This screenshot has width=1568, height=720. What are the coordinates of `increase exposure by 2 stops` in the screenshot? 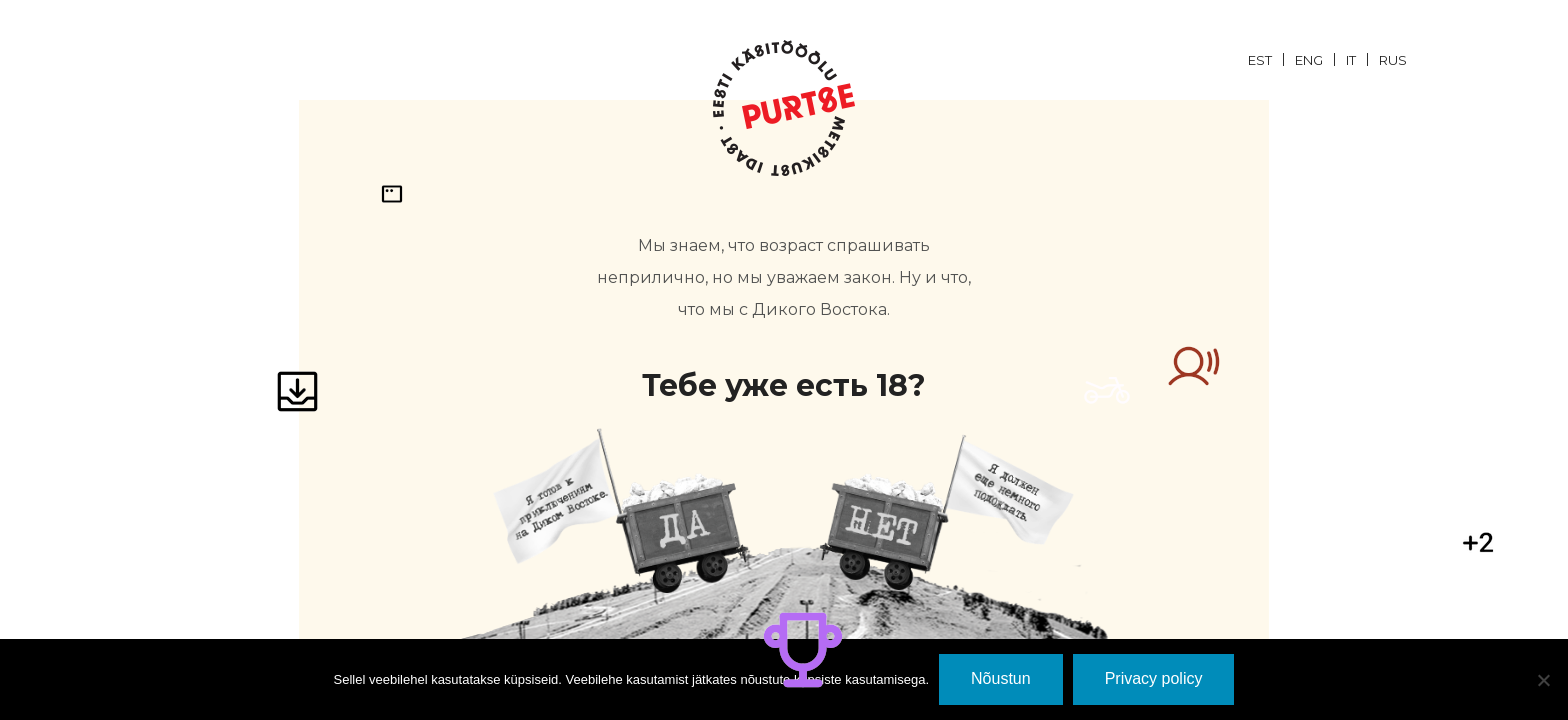 It's located at (1478, 543).